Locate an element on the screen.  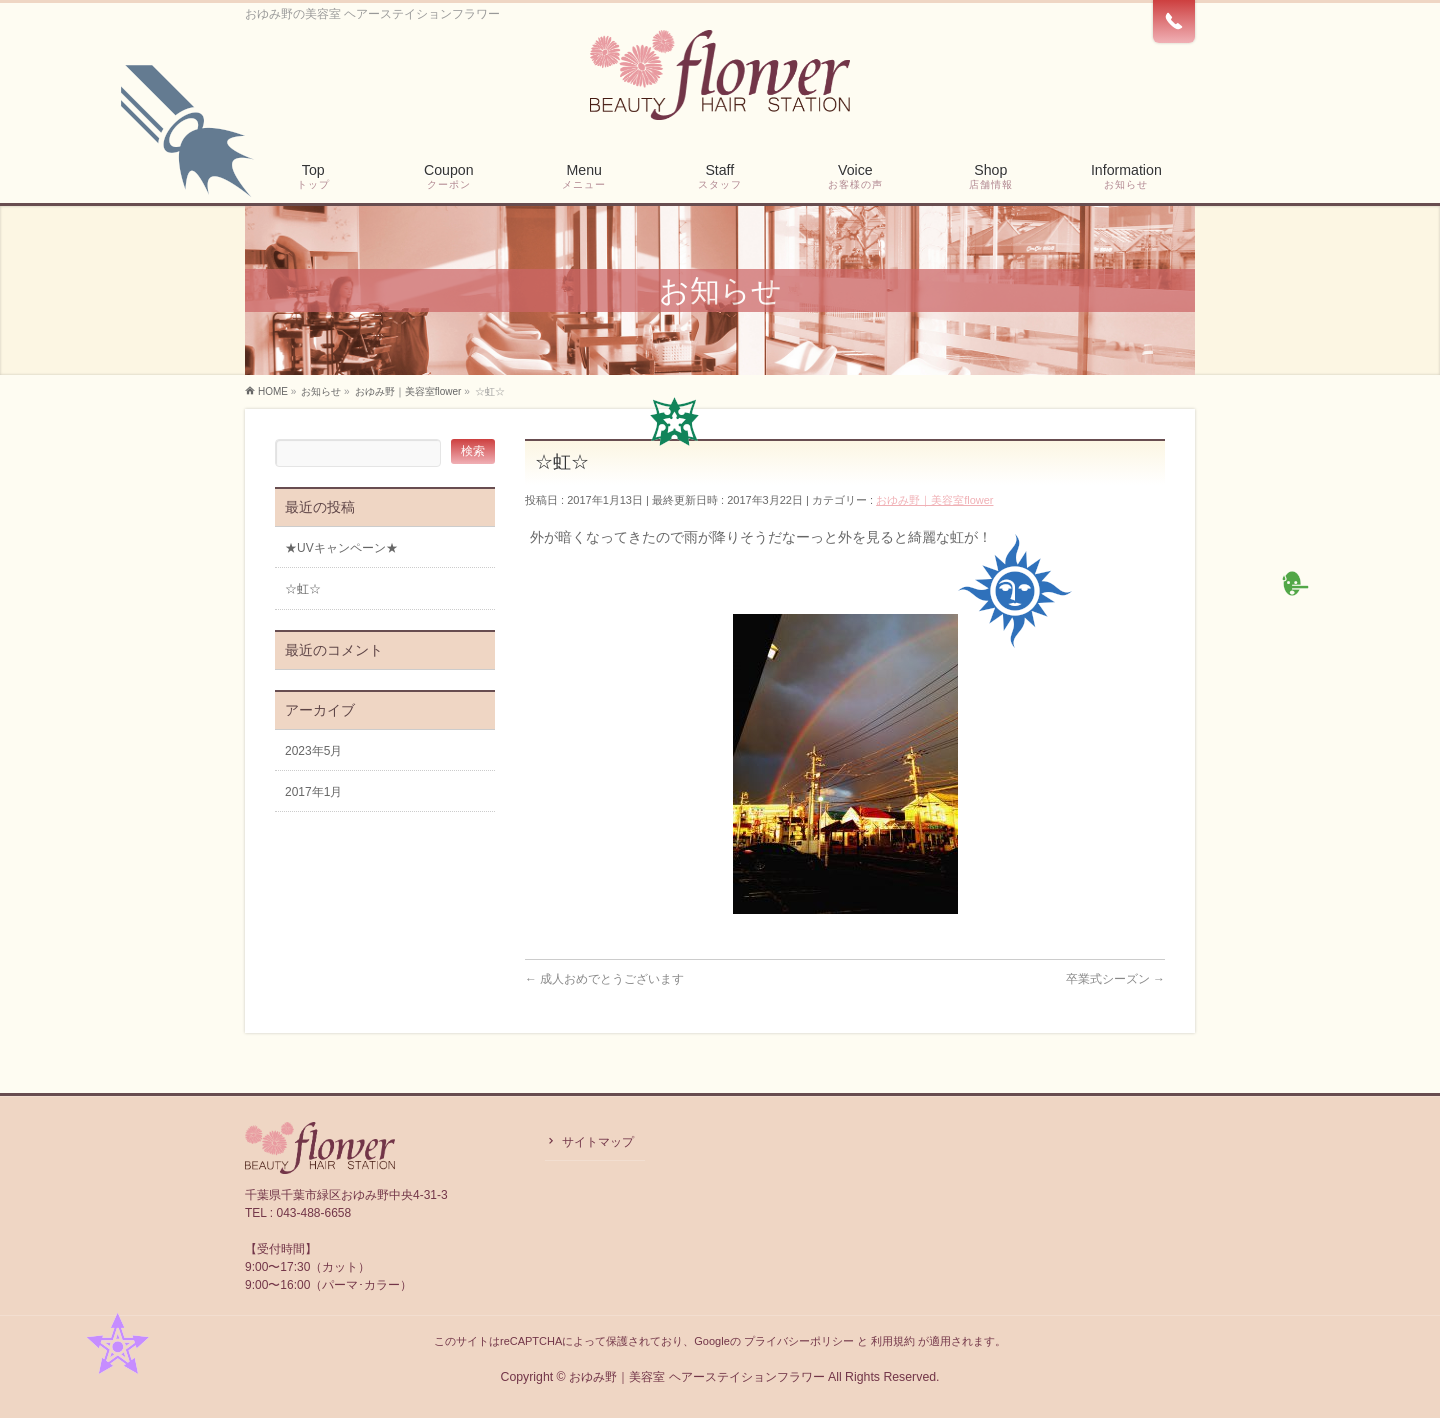
indicates a player is bluffing or lying is located at coordinates (1295, 583).